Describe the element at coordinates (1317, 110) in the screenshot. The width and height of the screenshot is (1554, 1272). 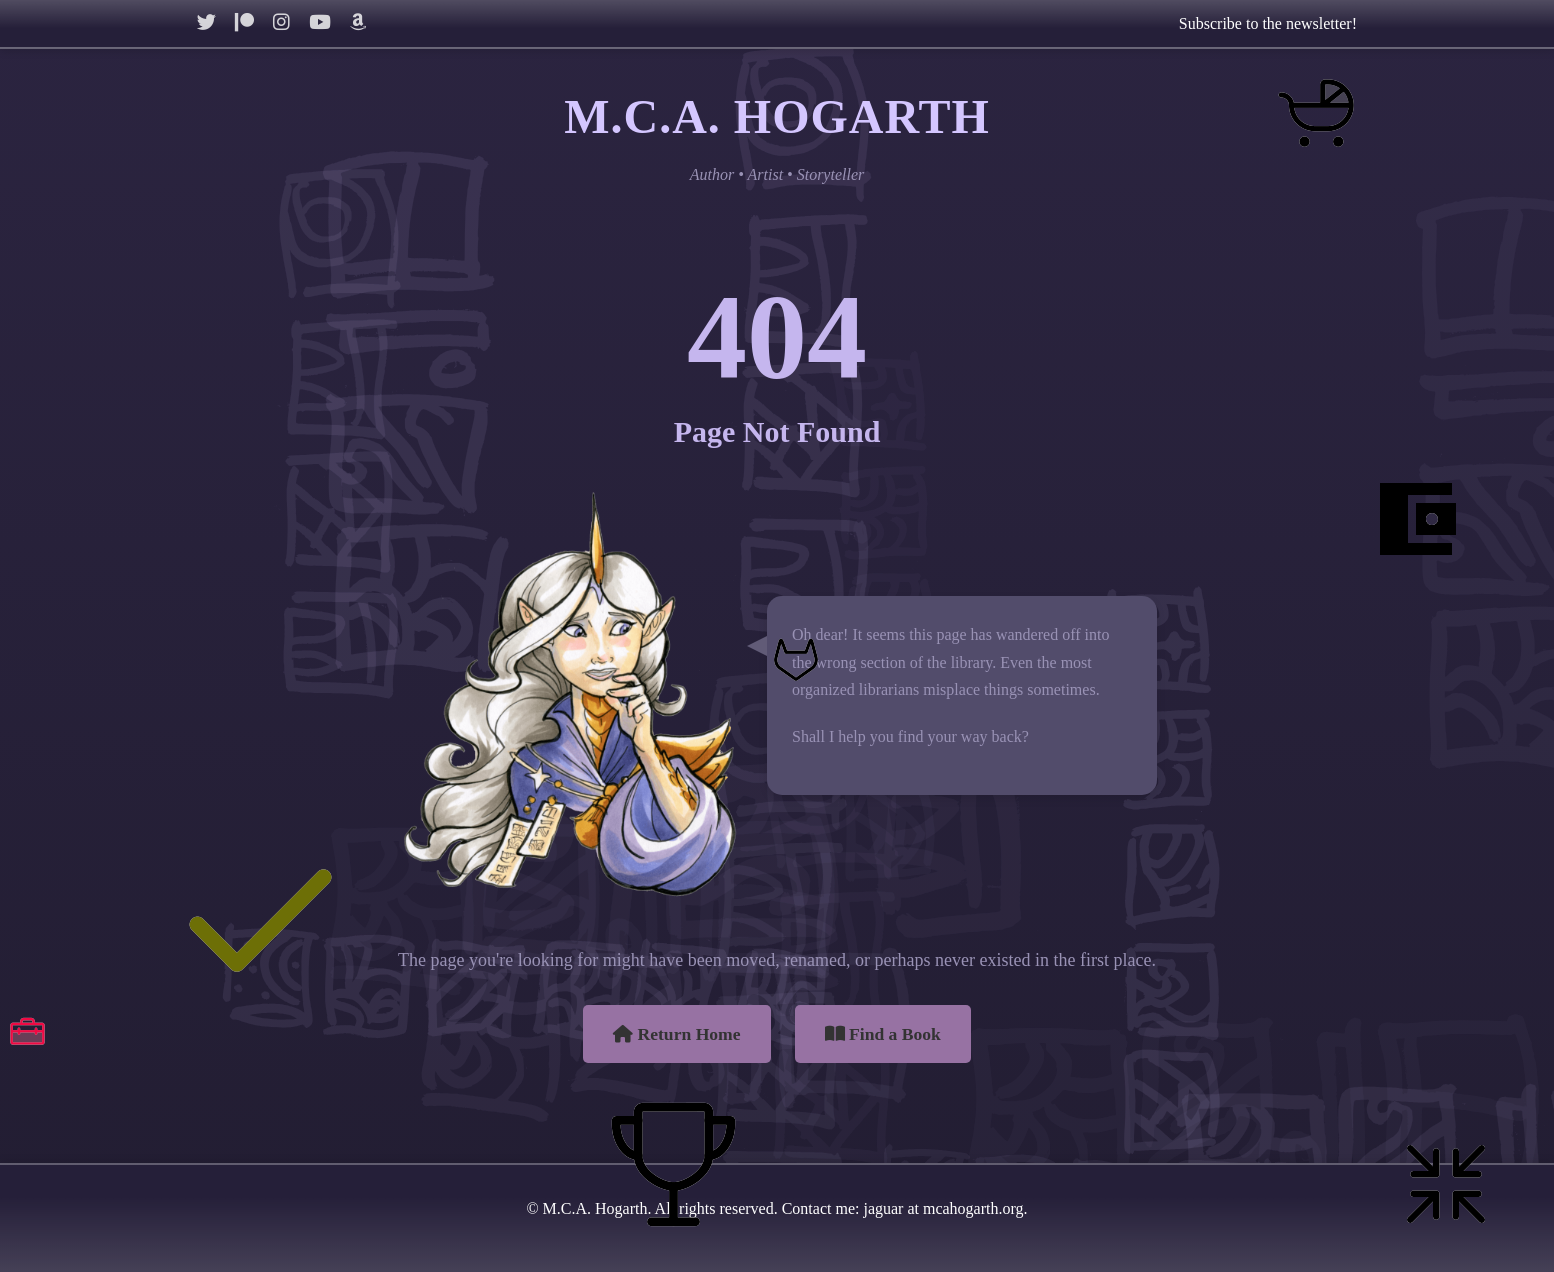
I see `browse baby or parenting products` at that location.